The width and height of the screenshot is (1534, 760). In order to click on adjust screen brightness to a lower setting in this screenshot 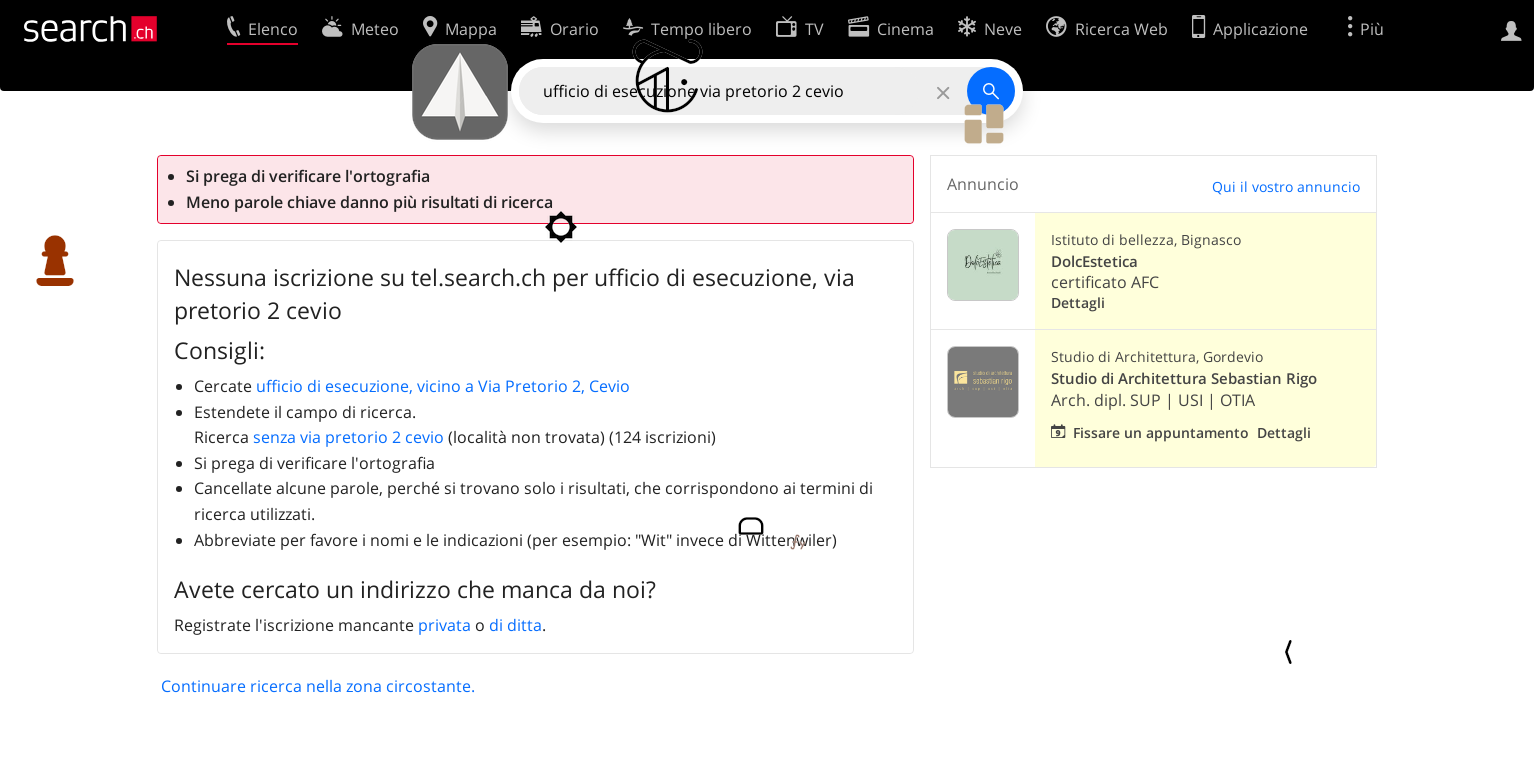, I will do `click(561, 227)`.